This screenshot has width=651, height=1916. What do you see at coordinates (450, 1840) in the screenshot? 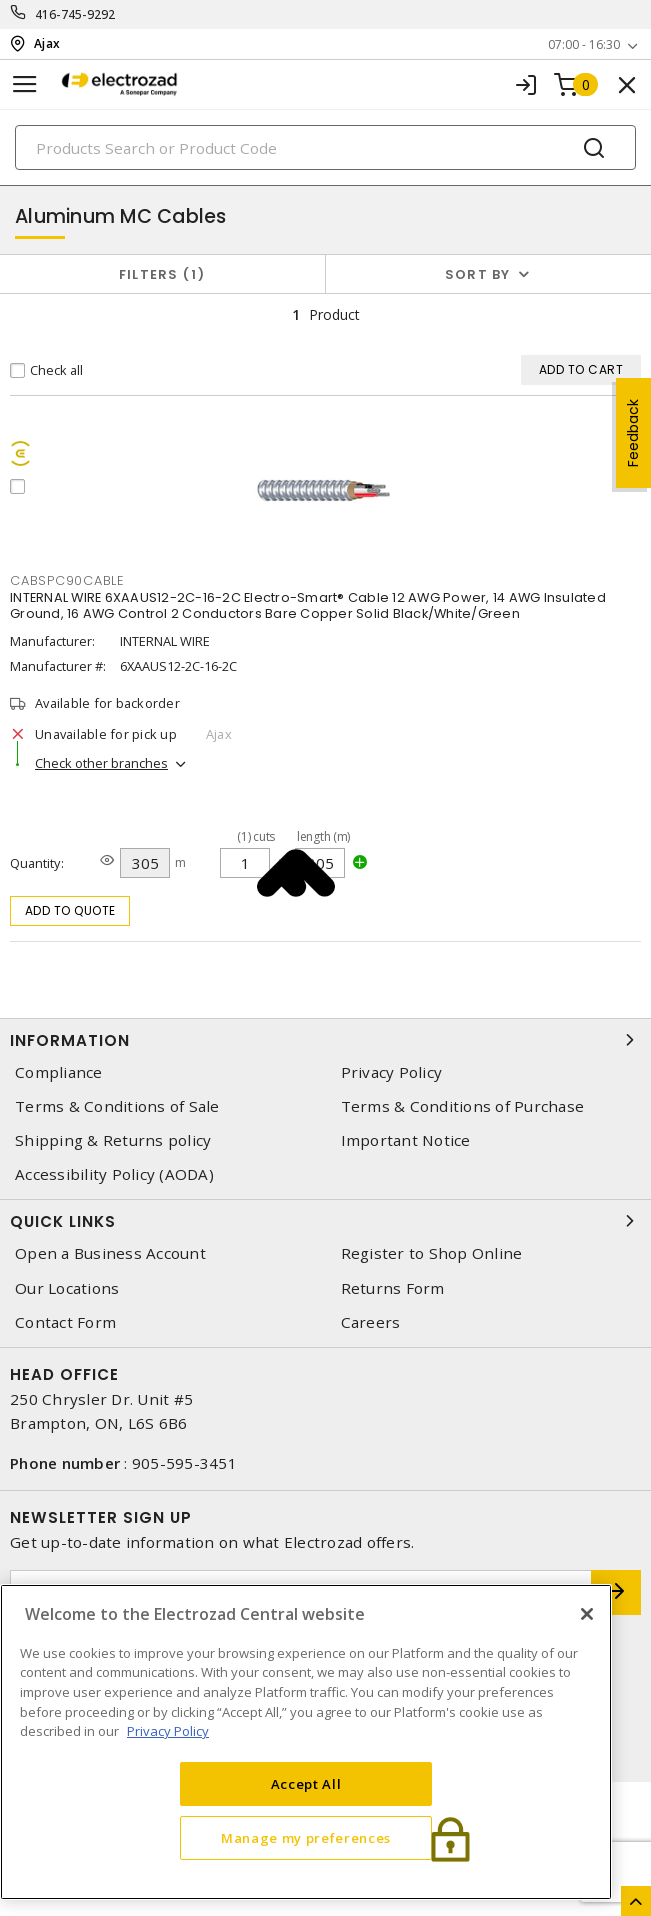
I see `lock or secure this item` at bounding box center [450, 1840].